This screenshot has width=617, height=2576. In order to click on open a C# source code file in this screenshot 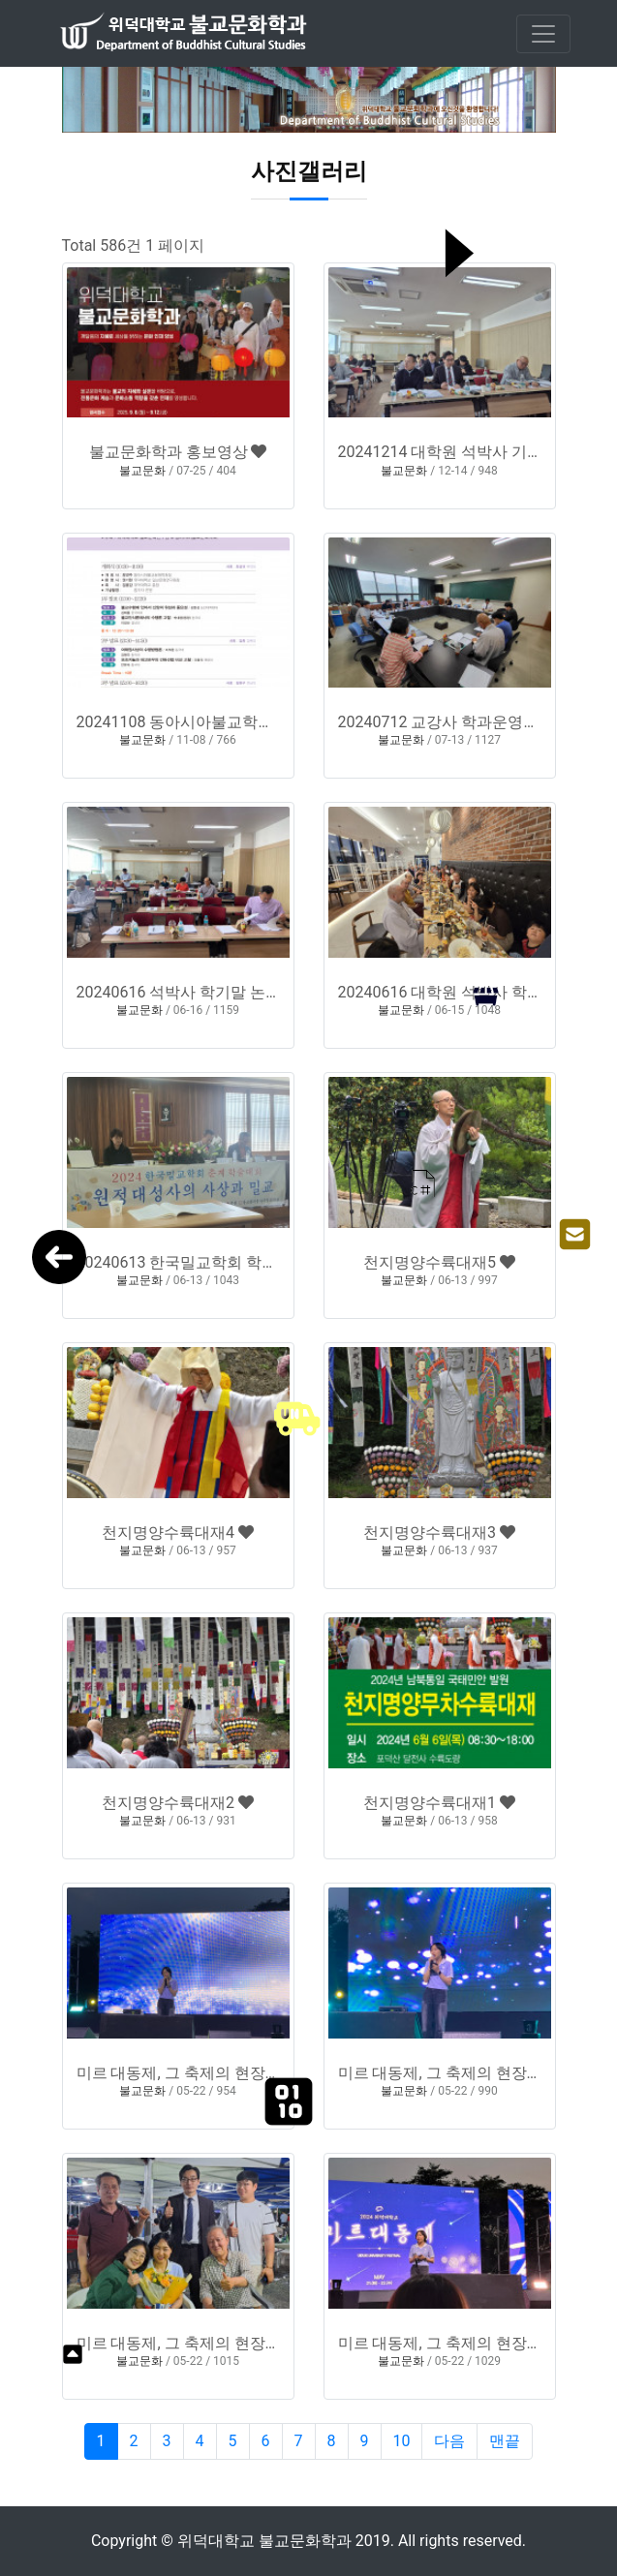, I will do `click(423, 1183)`.